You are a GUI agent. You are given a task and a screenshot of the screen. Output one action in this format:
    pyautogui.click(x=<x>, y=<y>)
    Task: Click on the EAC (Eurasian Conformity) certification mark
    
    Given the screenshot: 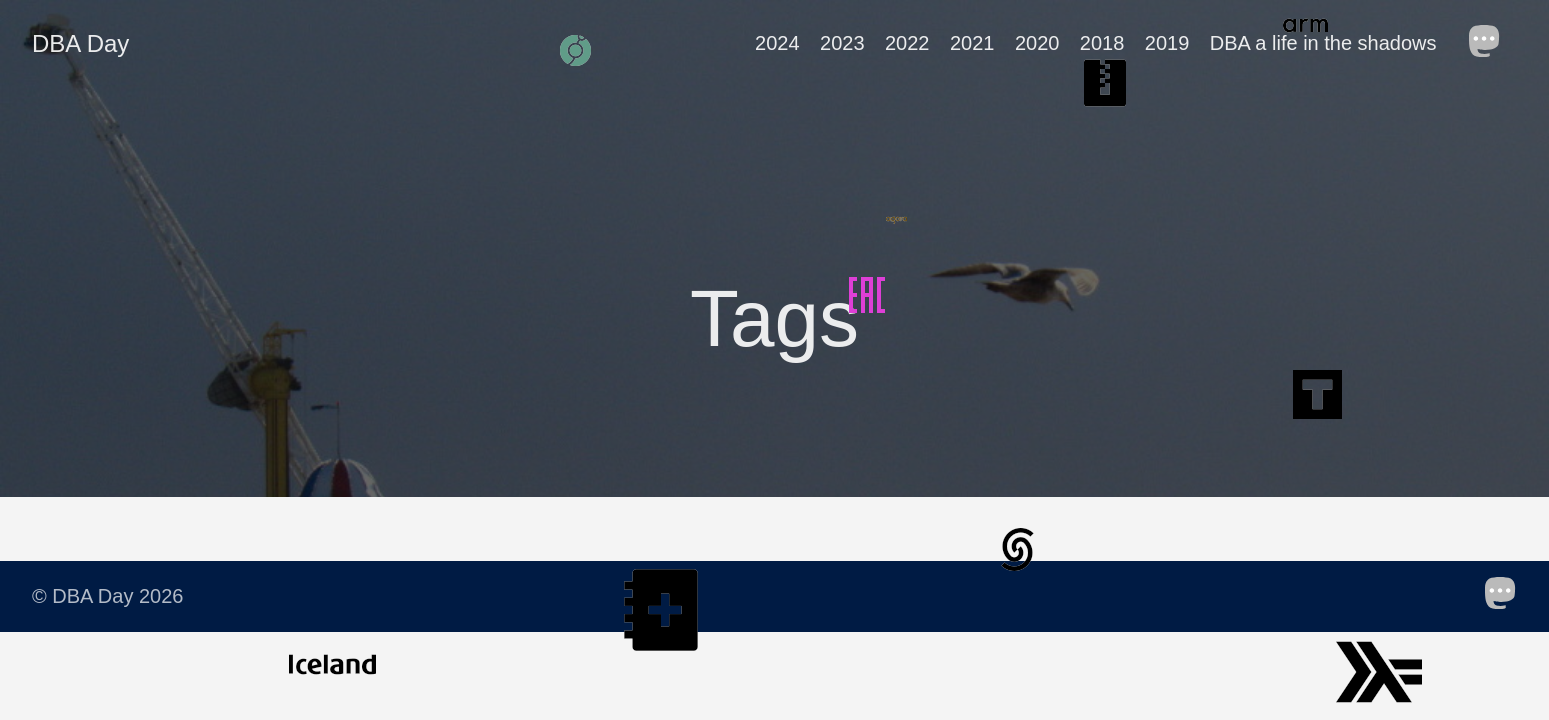 What is the action you would take?
    pyautogui.click(x=867, y=295)
    